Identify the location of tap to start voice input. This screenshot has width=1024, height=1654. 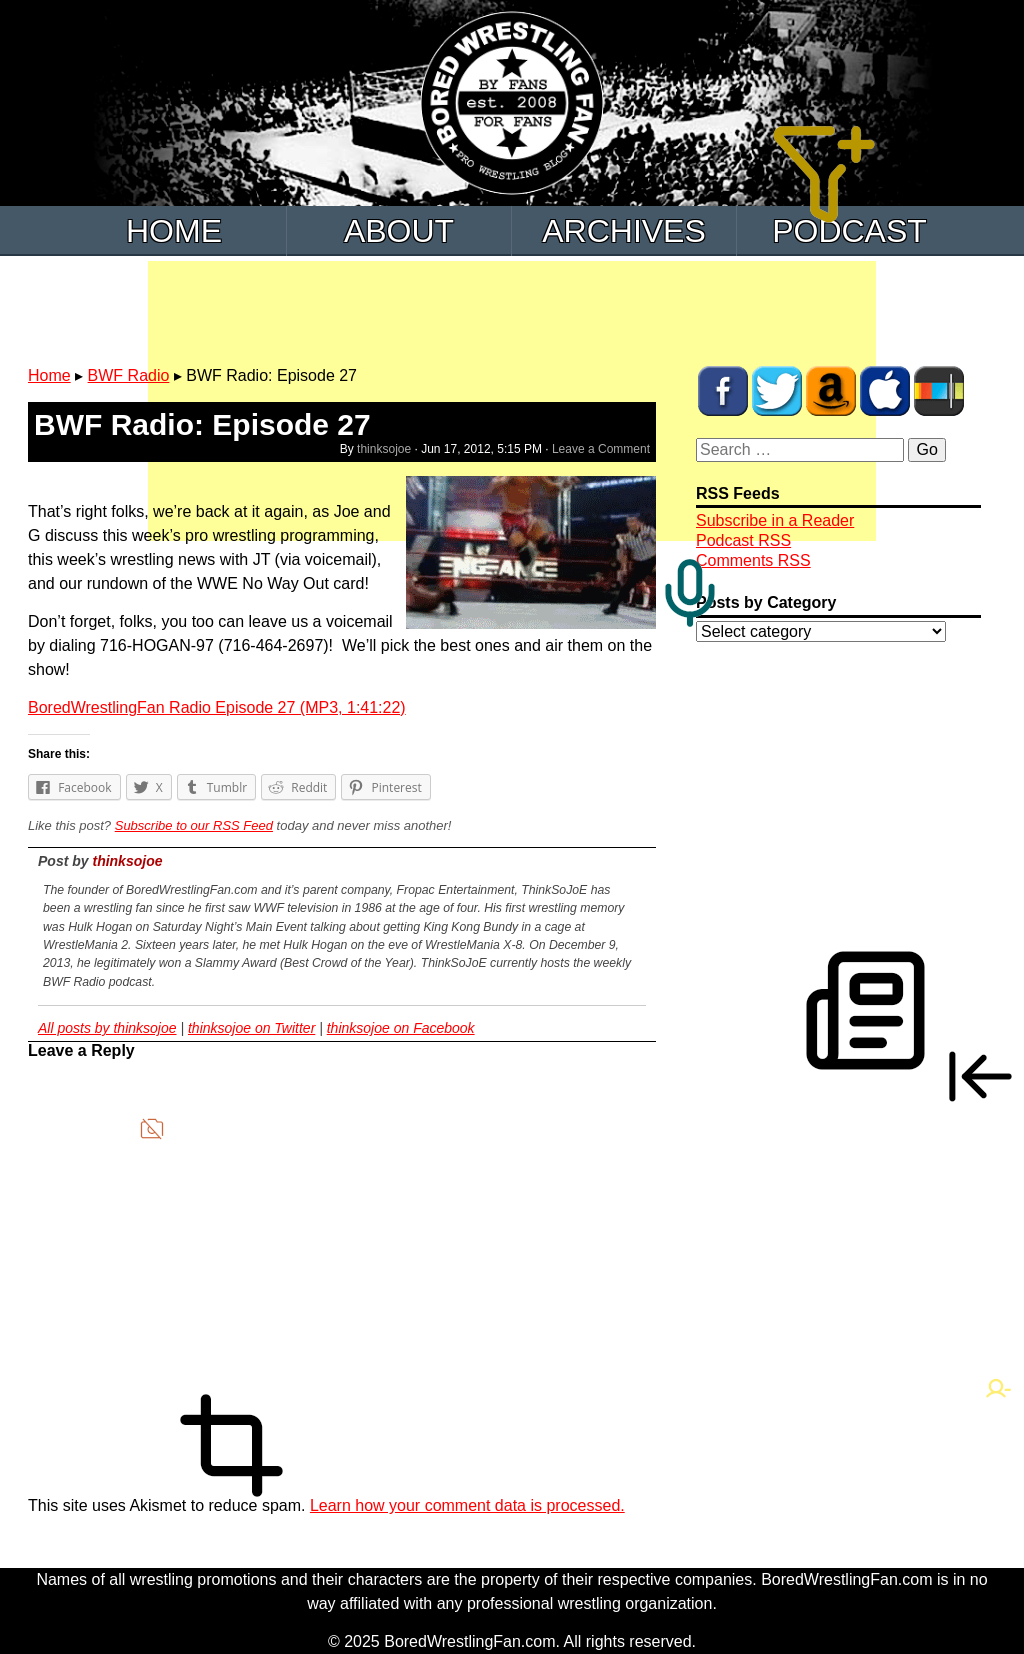
(690, 593).